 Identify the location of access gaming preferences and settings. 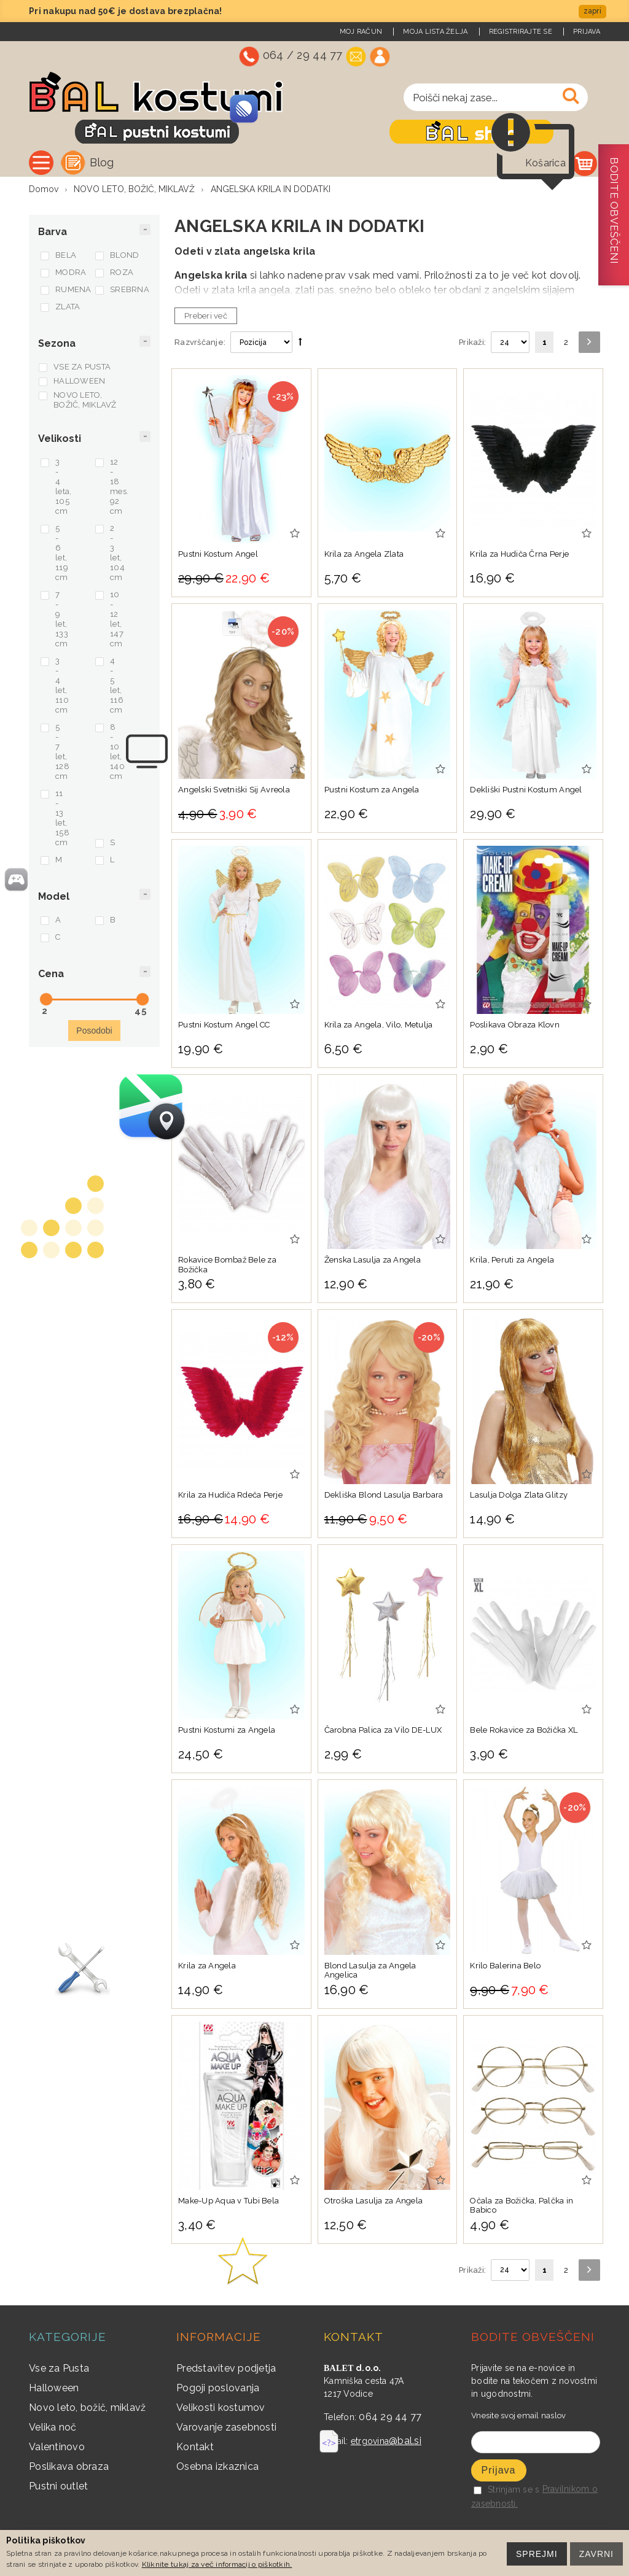
(16, 880).